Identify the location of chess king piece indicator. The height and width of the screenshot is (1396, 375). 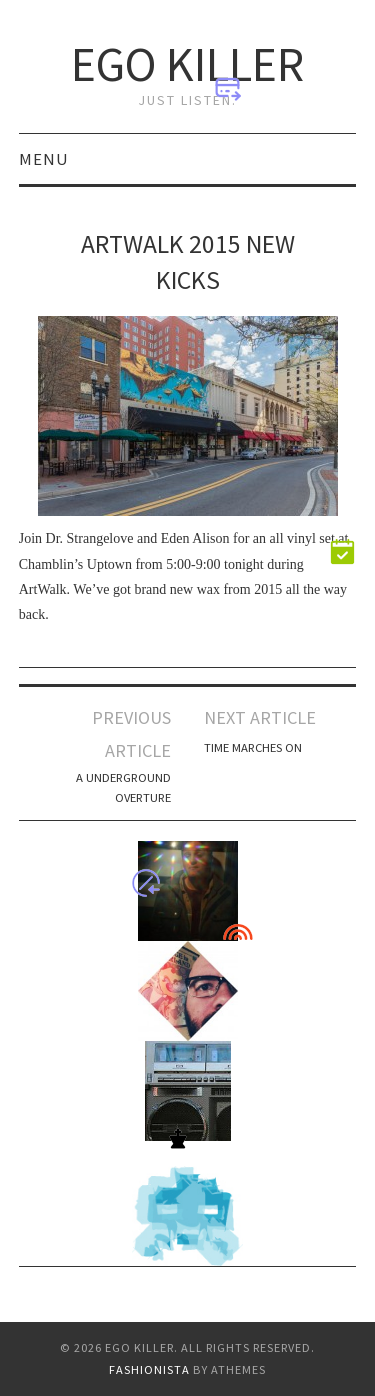
(178, 1139).